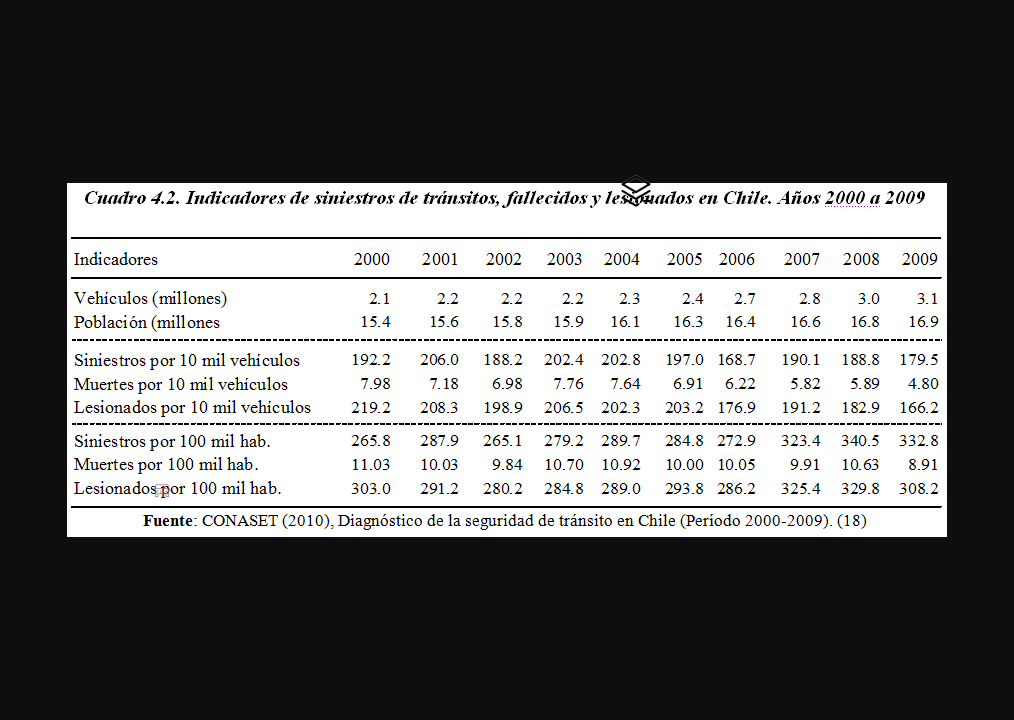 The height and width of the screenshot is (720, 1014). What do you see at coordinates (162, 491) in the screenshot?
I see `select off-road or adventure vehicle type` at bounding box center [162, 491].